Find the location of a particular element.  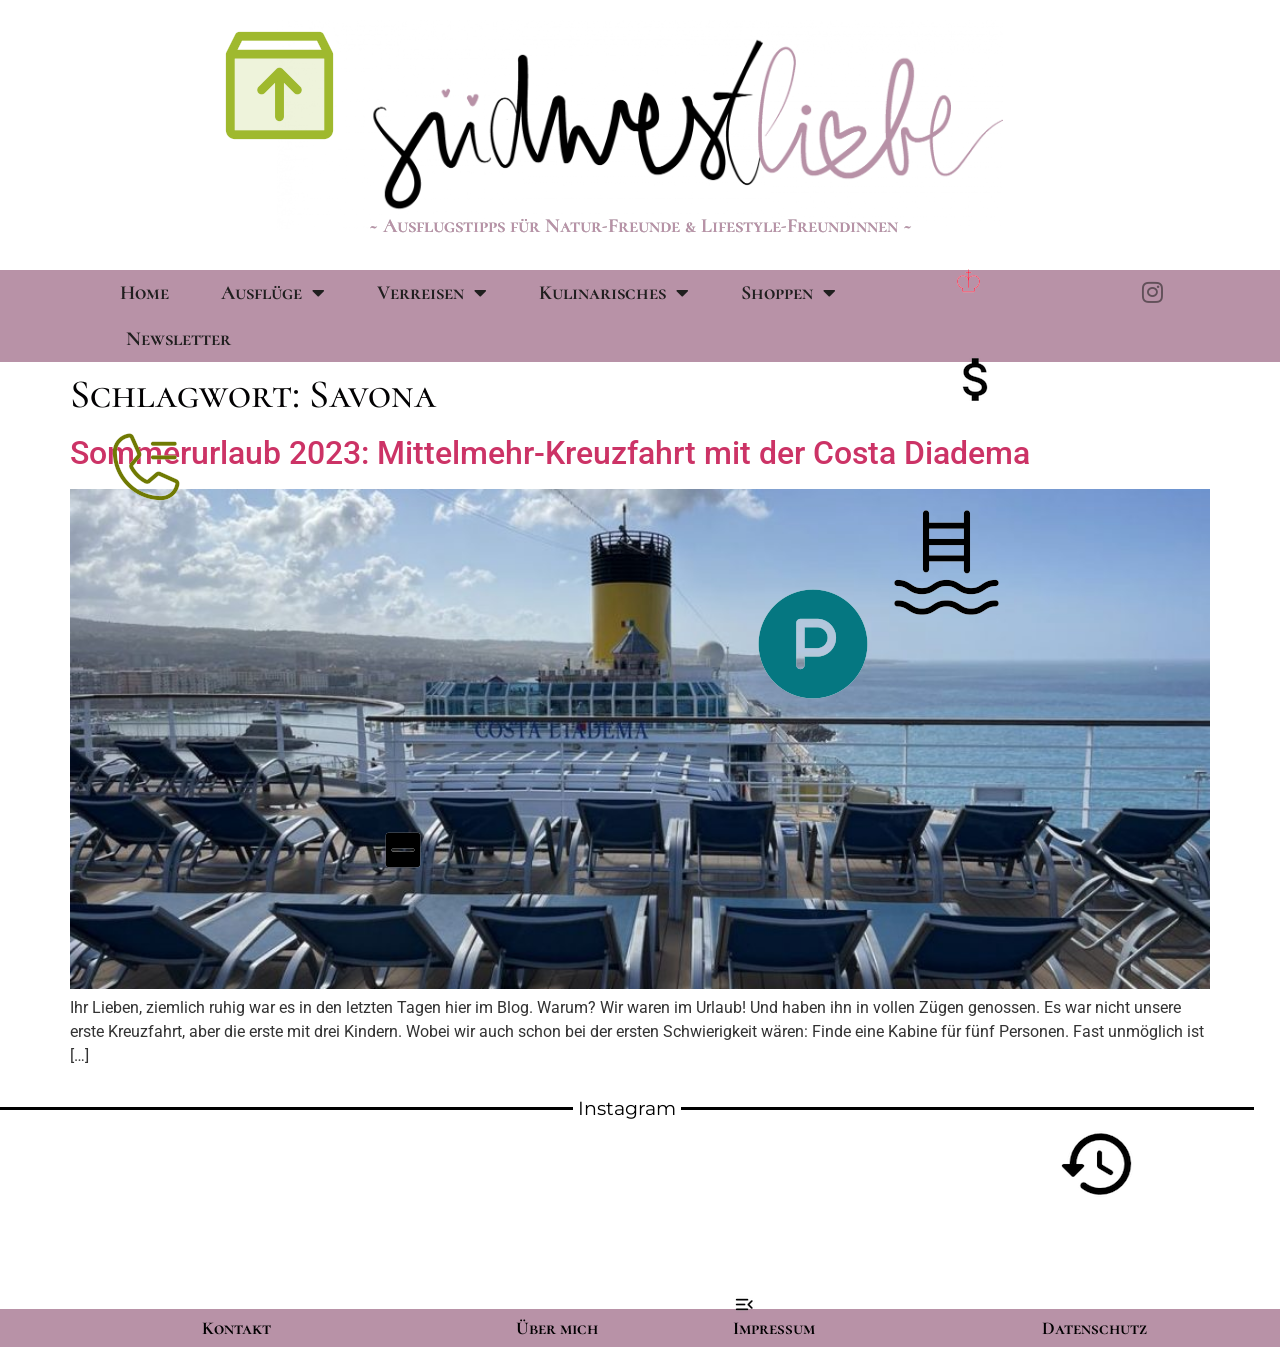

view pricing or payment options is located at coordinates (976, 379).